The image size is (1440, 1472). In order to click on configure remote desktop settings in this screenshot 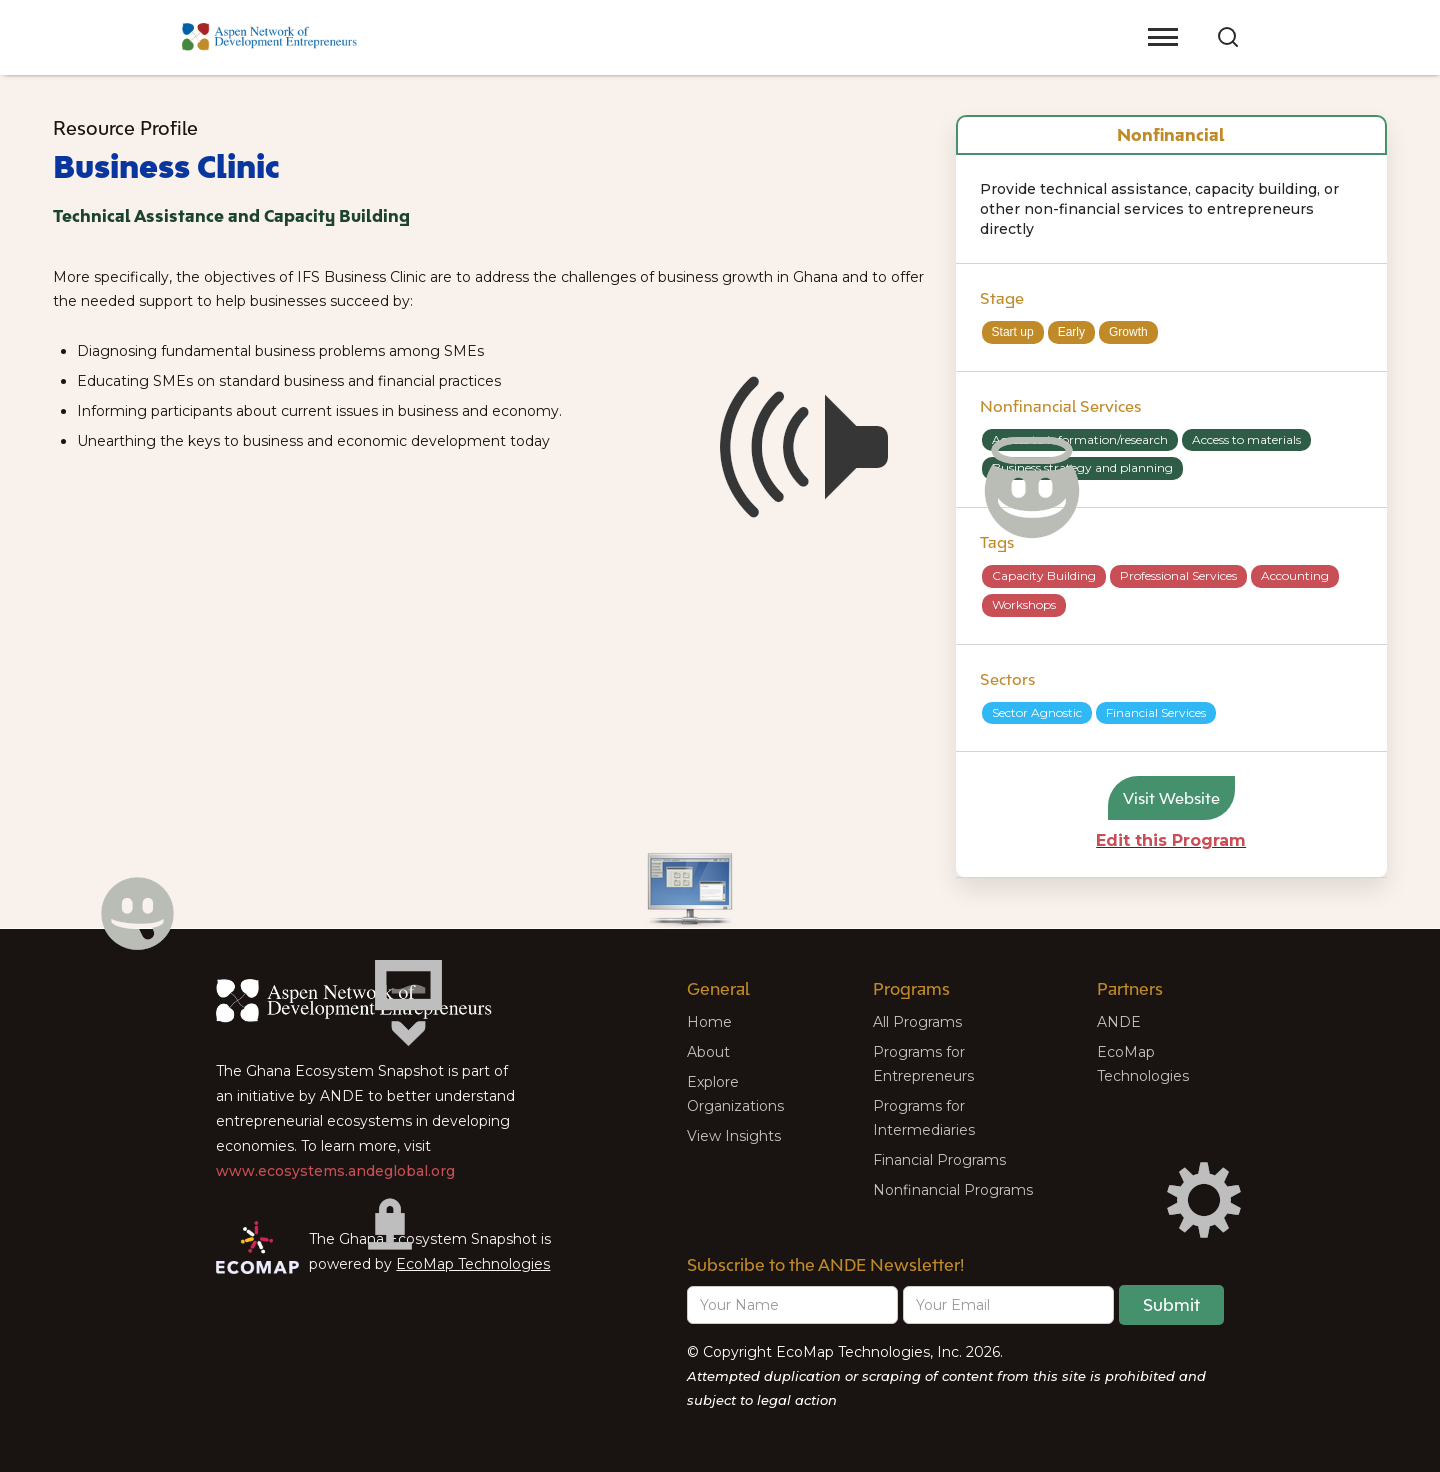, I will do `click(690, 890)`.